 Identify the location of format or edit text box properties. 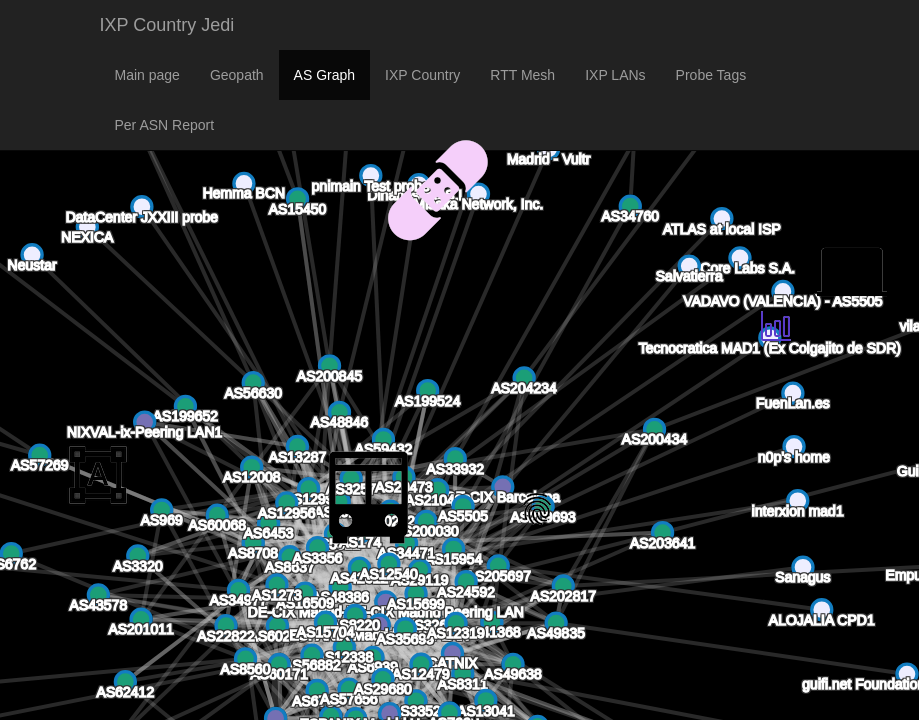
(98, 475).